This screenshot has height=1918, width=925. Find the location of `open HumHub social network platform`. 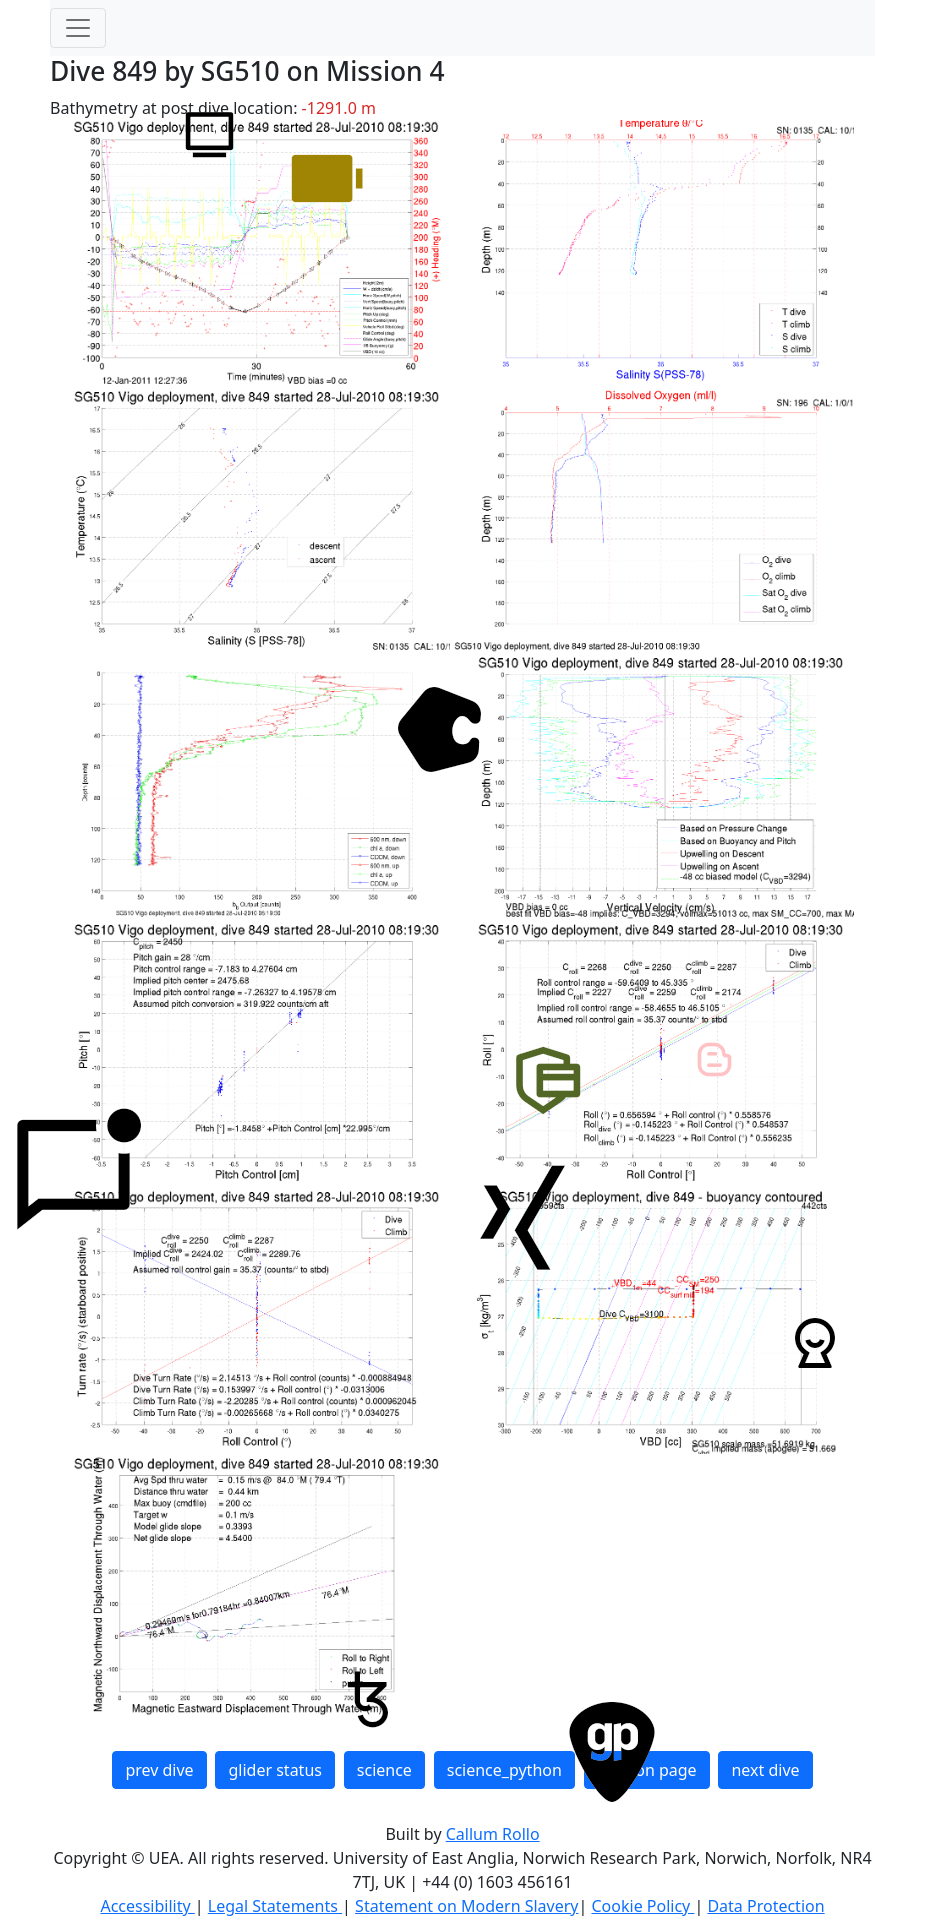

open HumHub social network platform is located at coordinates (439, 729).